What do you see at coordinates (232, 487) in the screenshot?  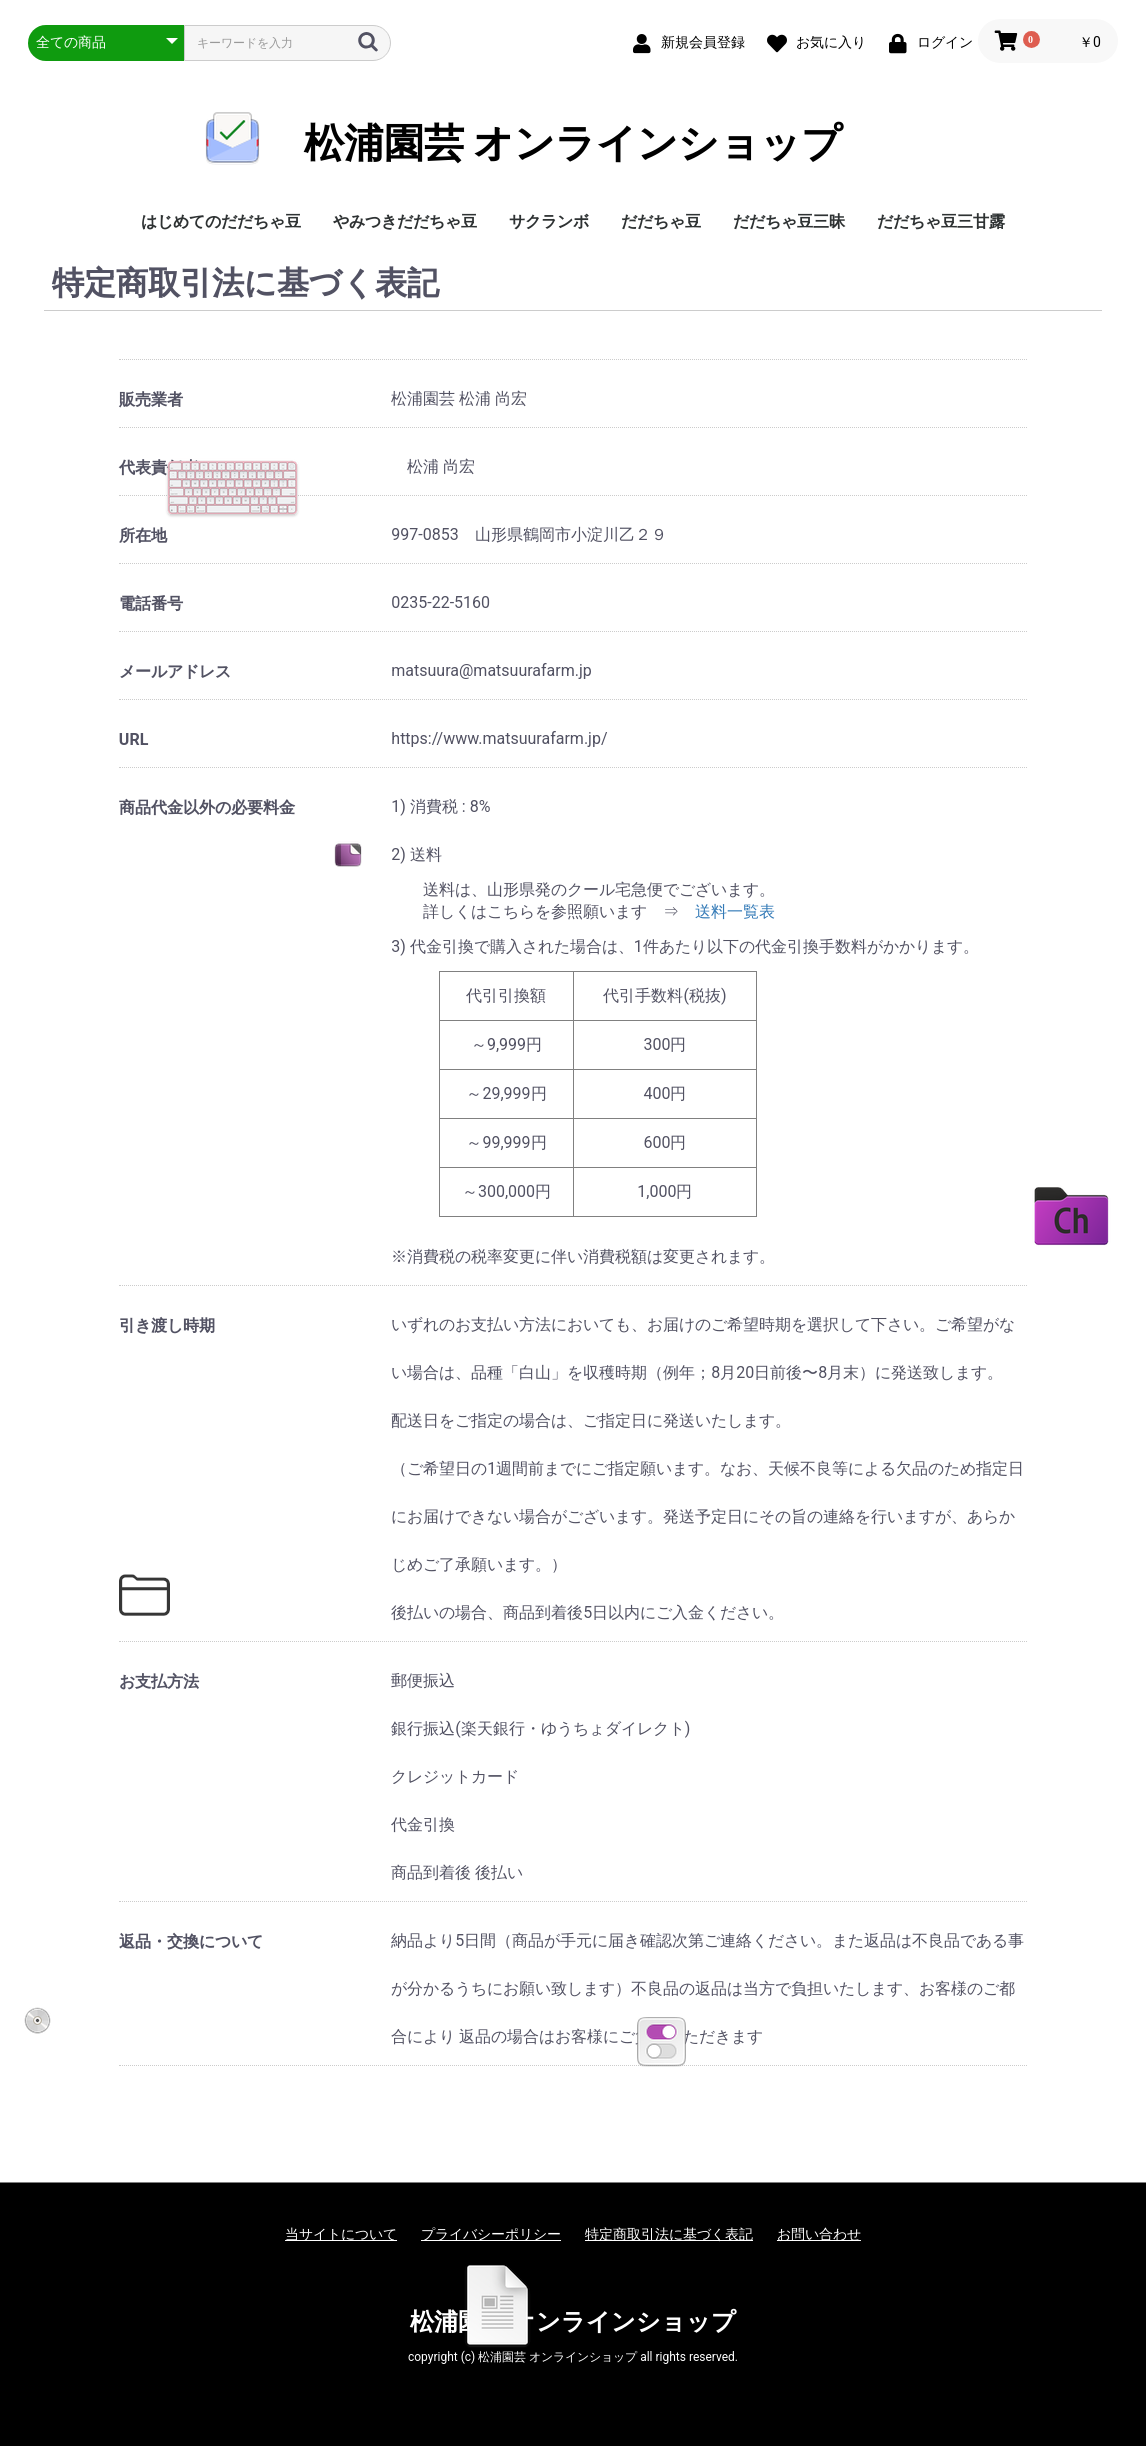 I see `connect a bluetooth keyboard` at bounding box center [232, 487].